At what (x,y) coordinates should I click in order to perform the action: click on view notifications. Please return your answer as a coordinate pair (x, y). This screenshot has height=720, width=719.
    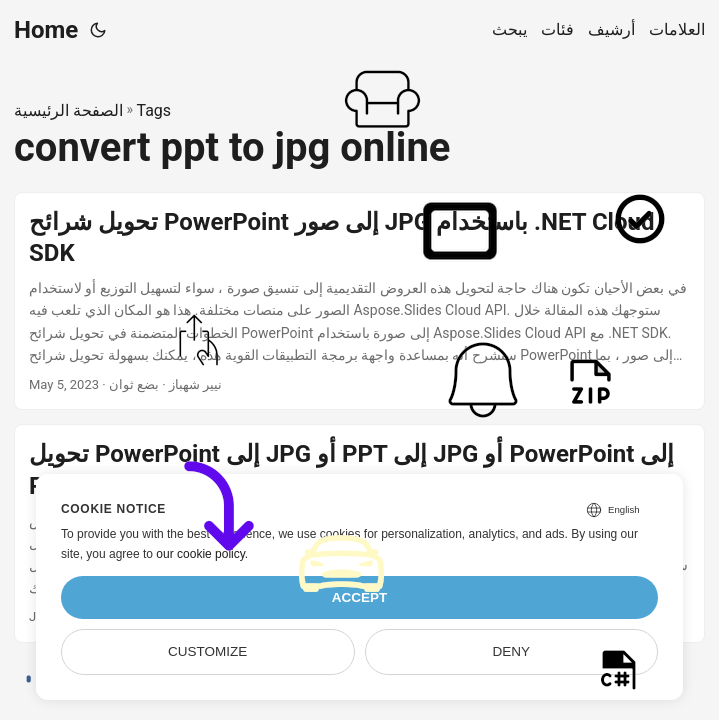
    Looking at the image, I should click on (483, 380).